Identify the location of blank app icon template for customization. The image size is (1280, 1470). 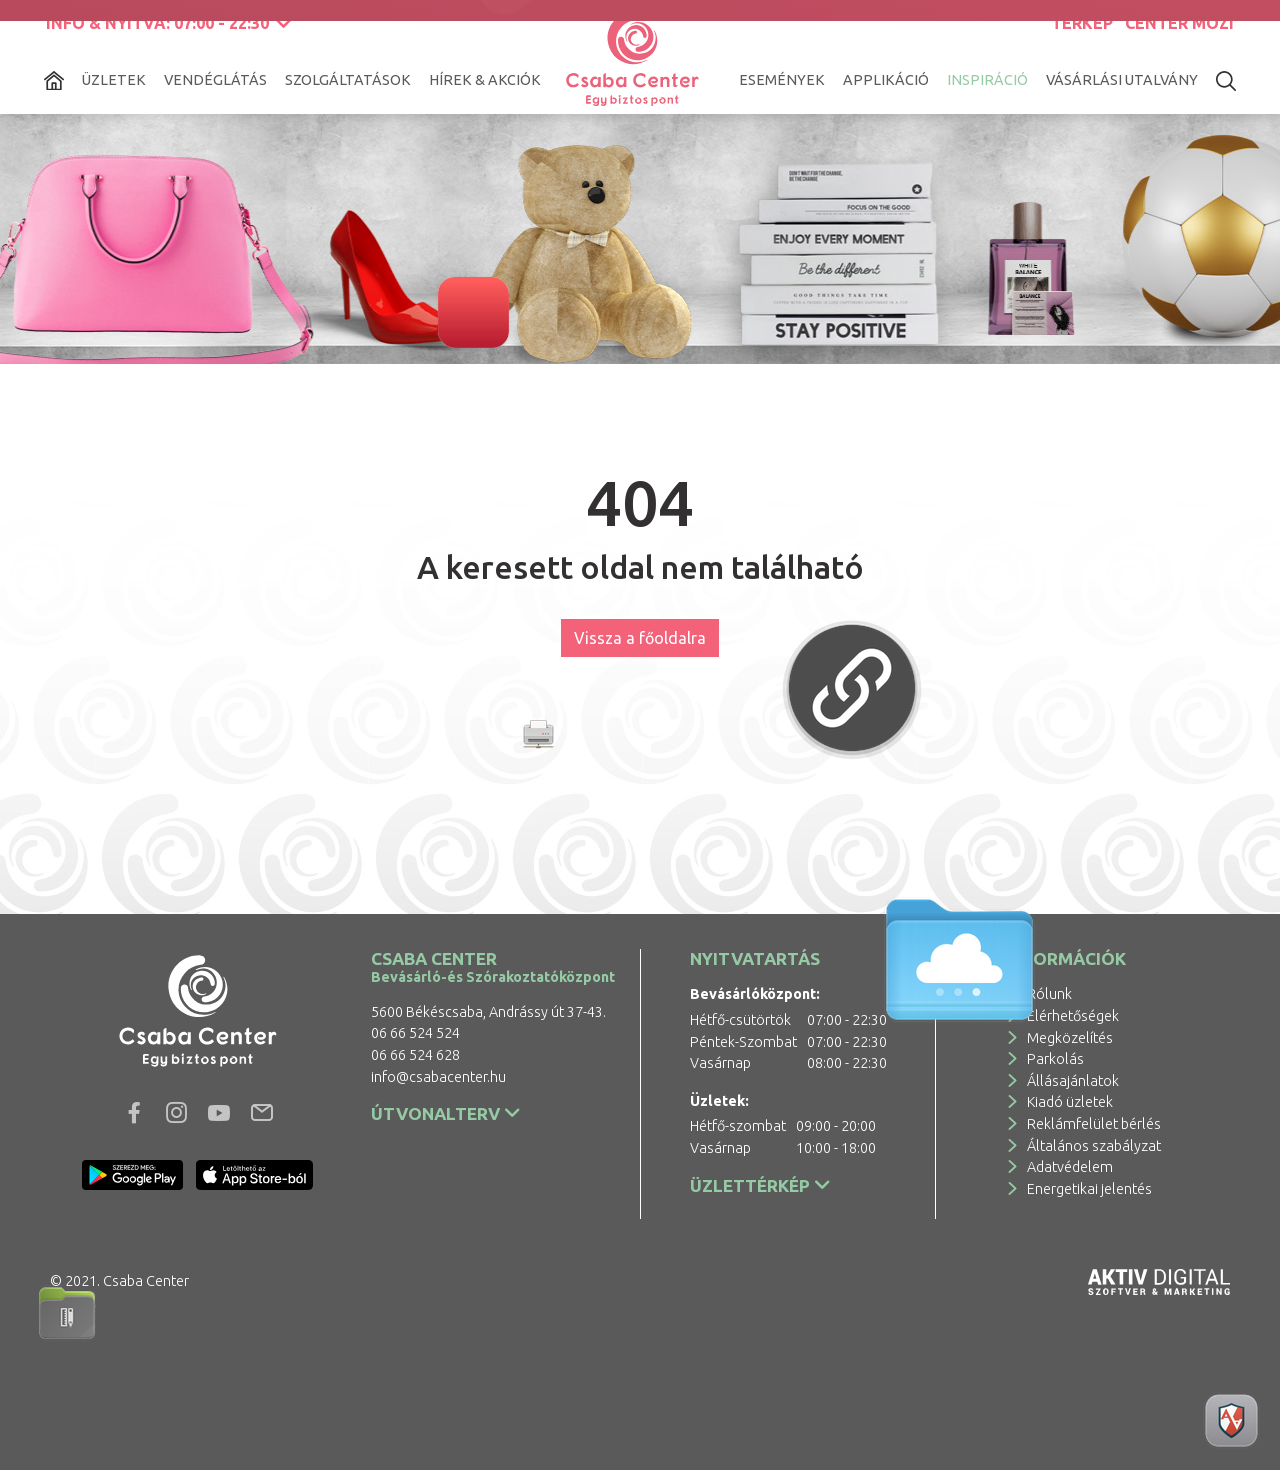
(473, 312).